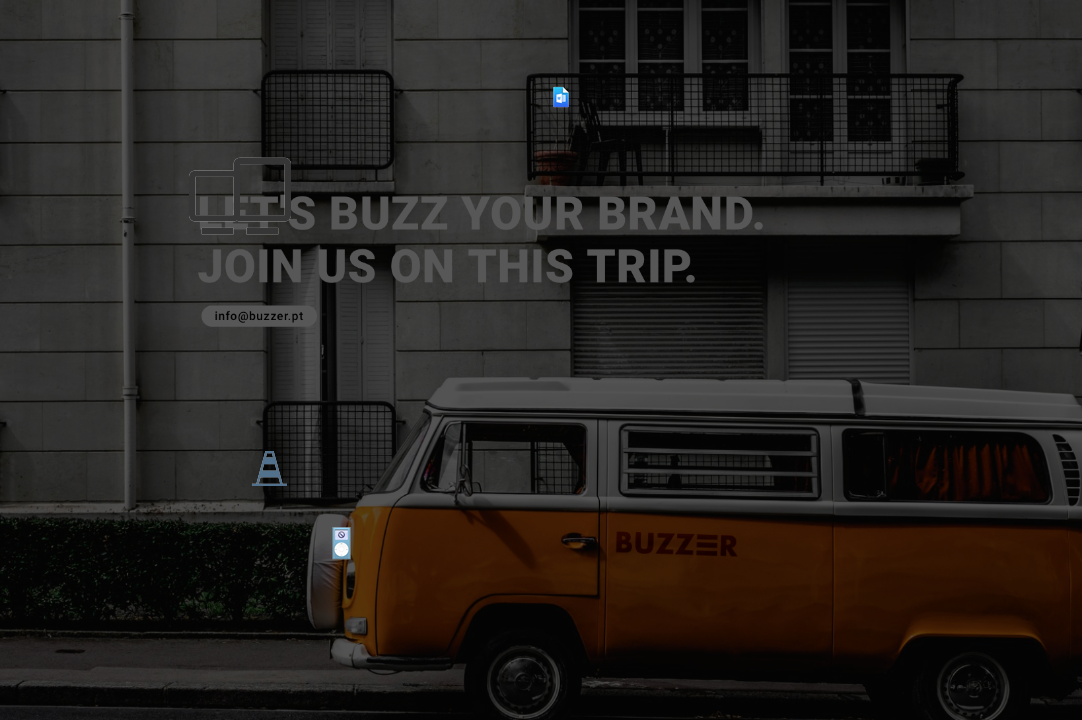 The height and width of the screenshot is (720, 1082). What do you see at coordinates (269, 468) in the screenshot?
I see `open VLC media player` at bounding box center [269, 468].